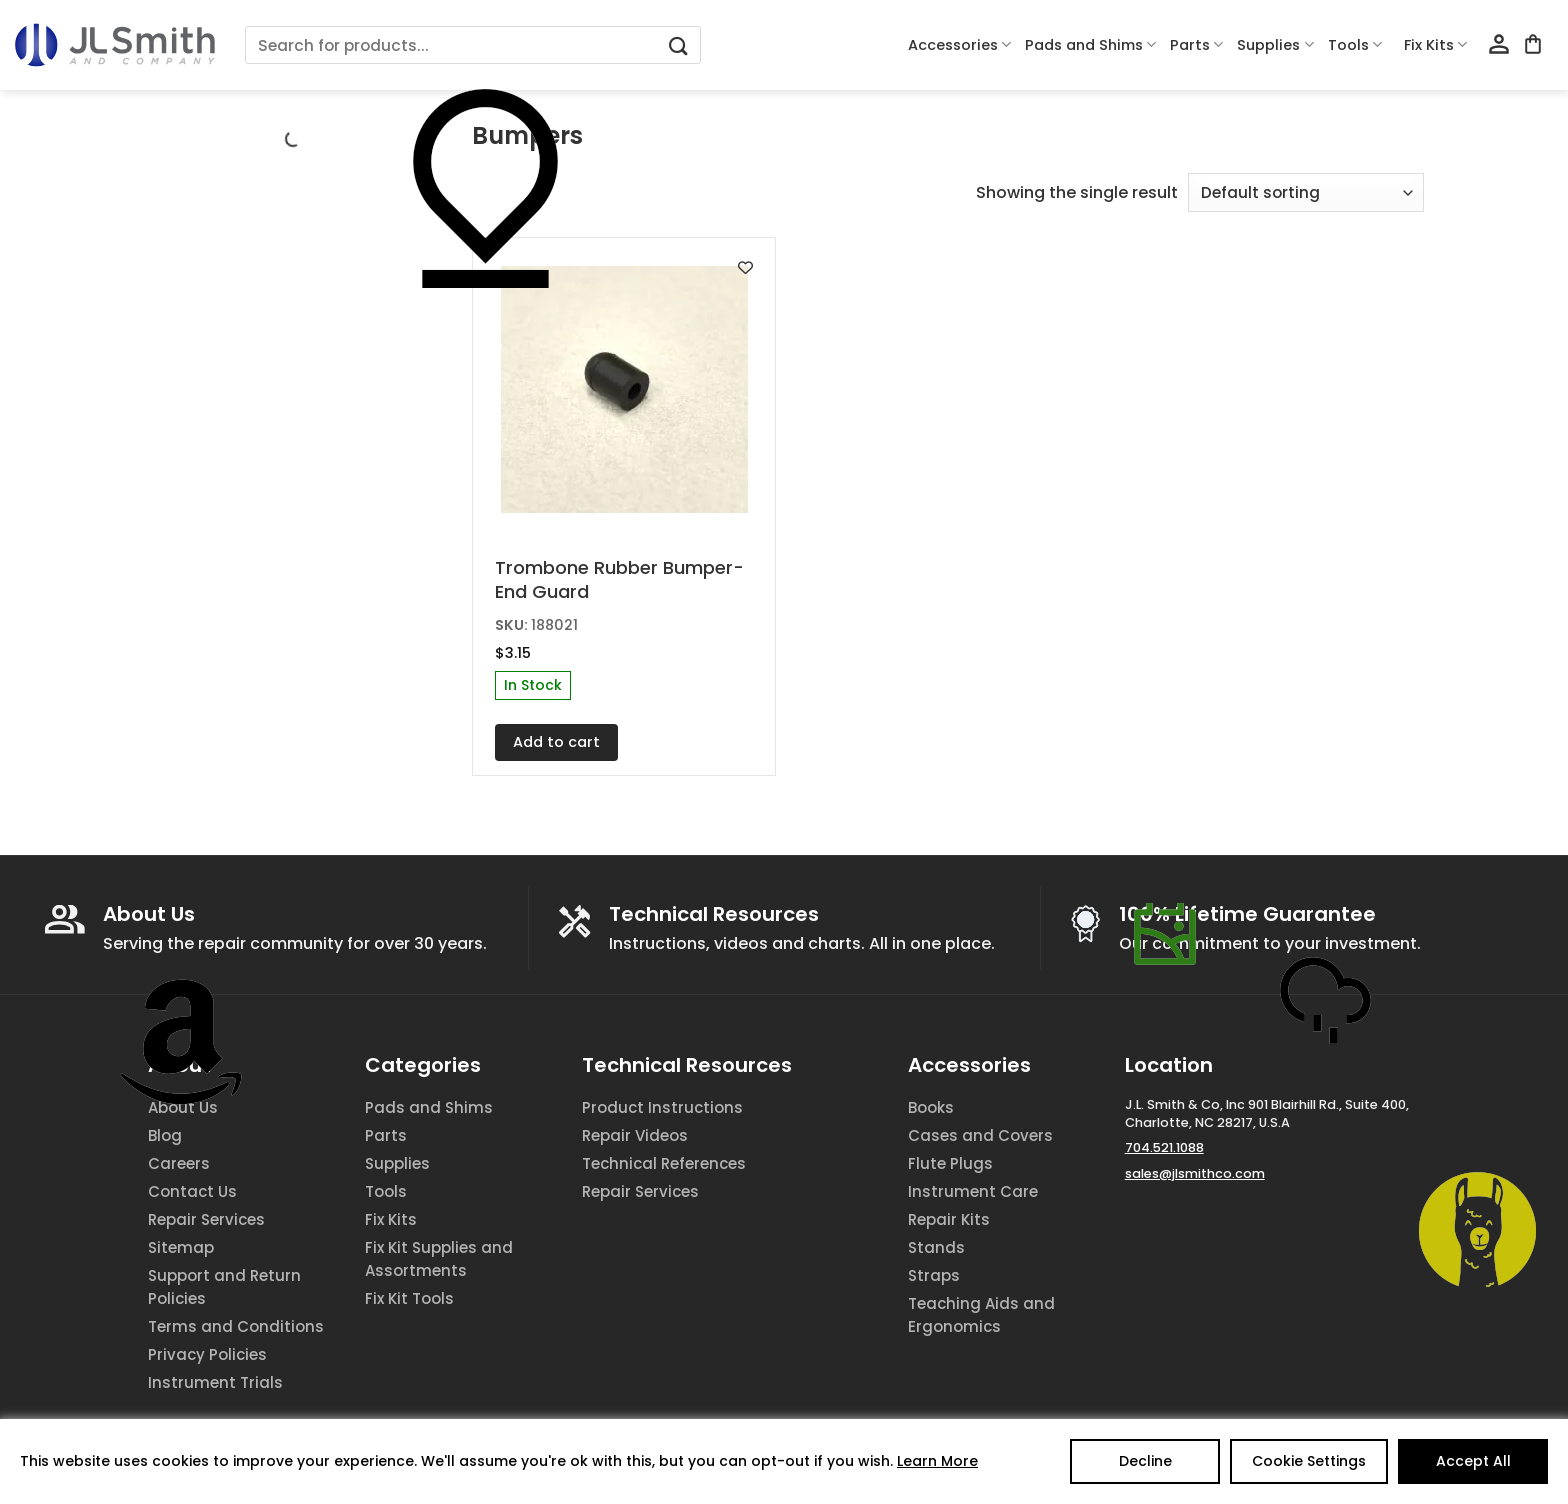  What do you see at coordinates (485, 179) in the screenshot?
I see `mark a location on the map` at bounding box center [485, 179].